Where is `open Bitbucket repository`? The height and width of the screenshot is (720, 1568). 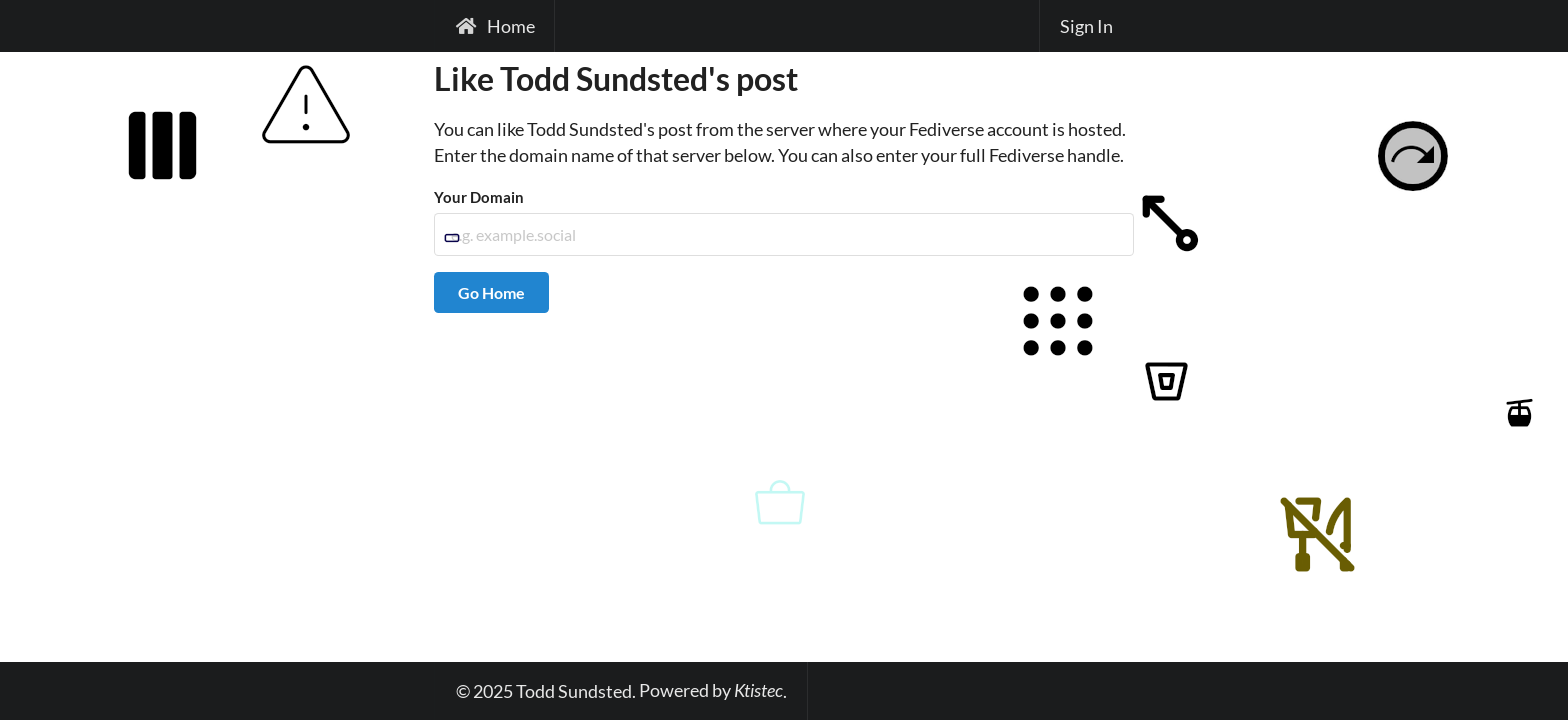 open Bitbucket repository is located at coordinates (1166, 381).